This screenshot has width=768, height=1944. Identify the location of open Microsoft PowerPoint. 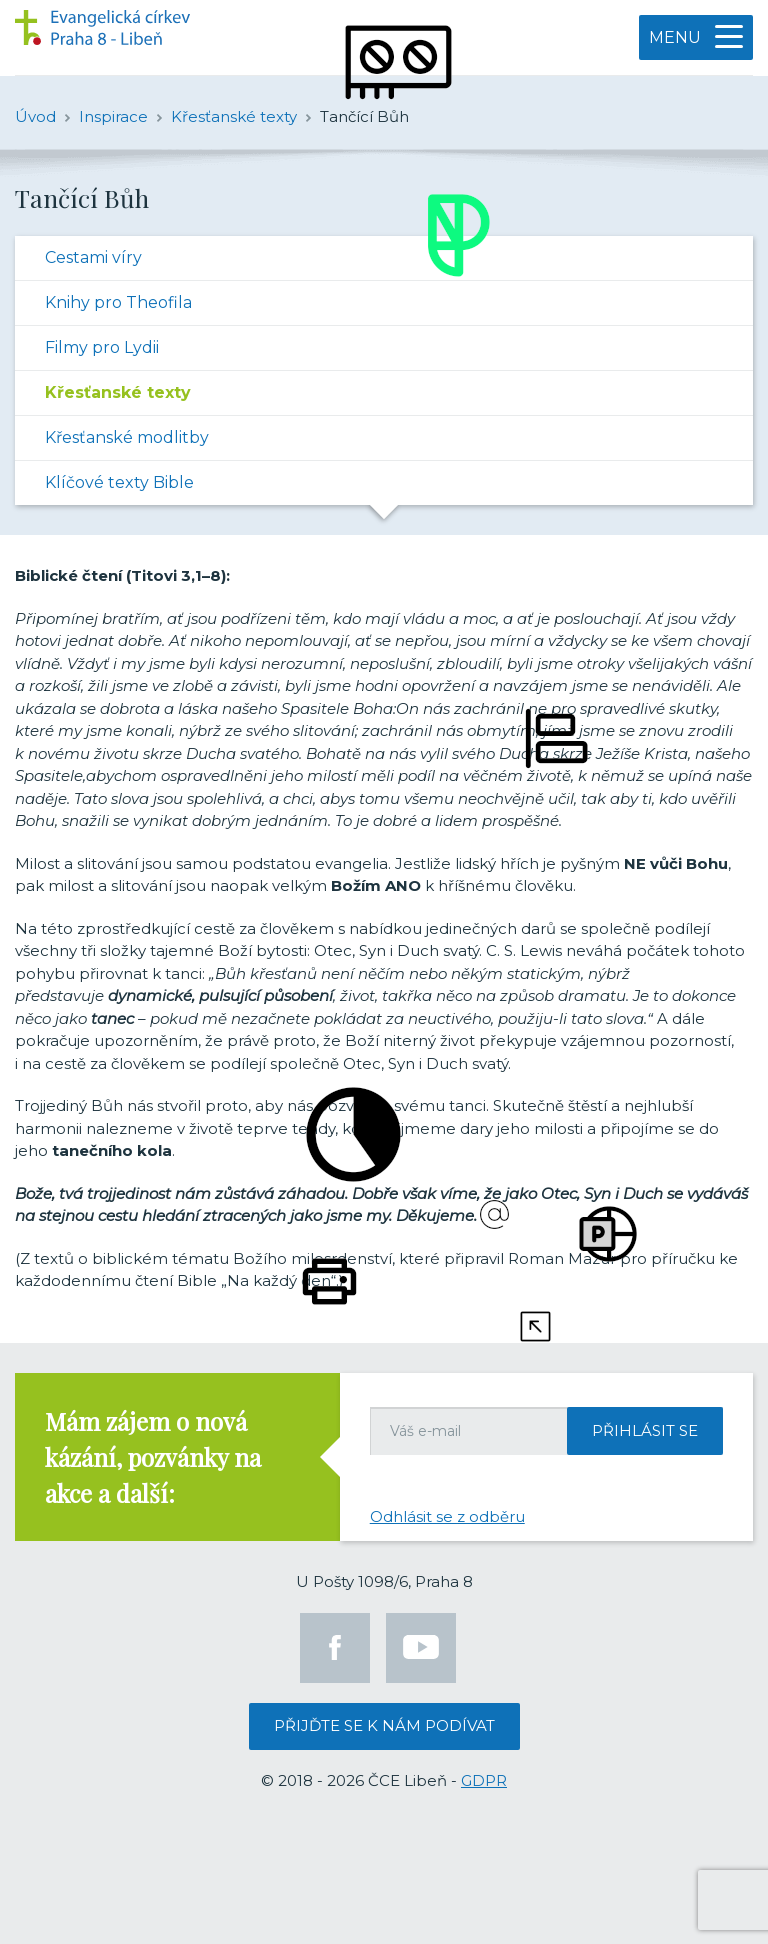
(607, 1234).